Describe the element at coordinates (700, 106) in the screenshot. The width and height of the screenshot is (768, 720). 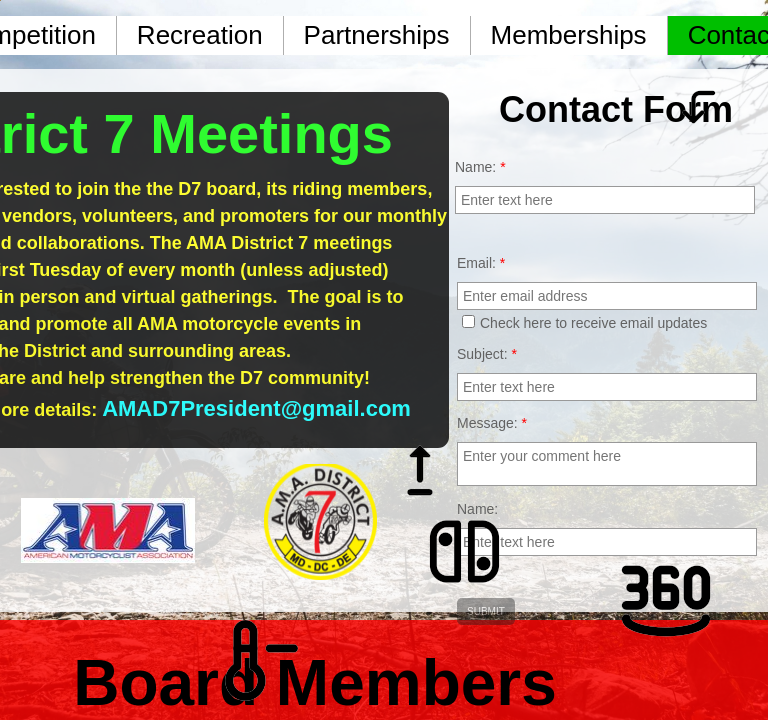
I see `go back and down in navigation` at that location.